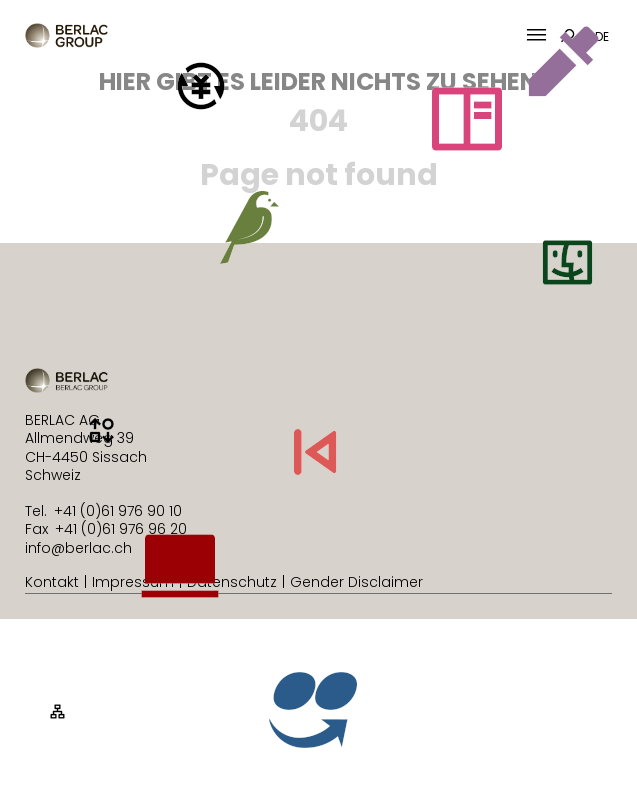  Describe the element at coordinates (467, 119) in the screenshot. I see `open reading mode or e-reader` at that location.